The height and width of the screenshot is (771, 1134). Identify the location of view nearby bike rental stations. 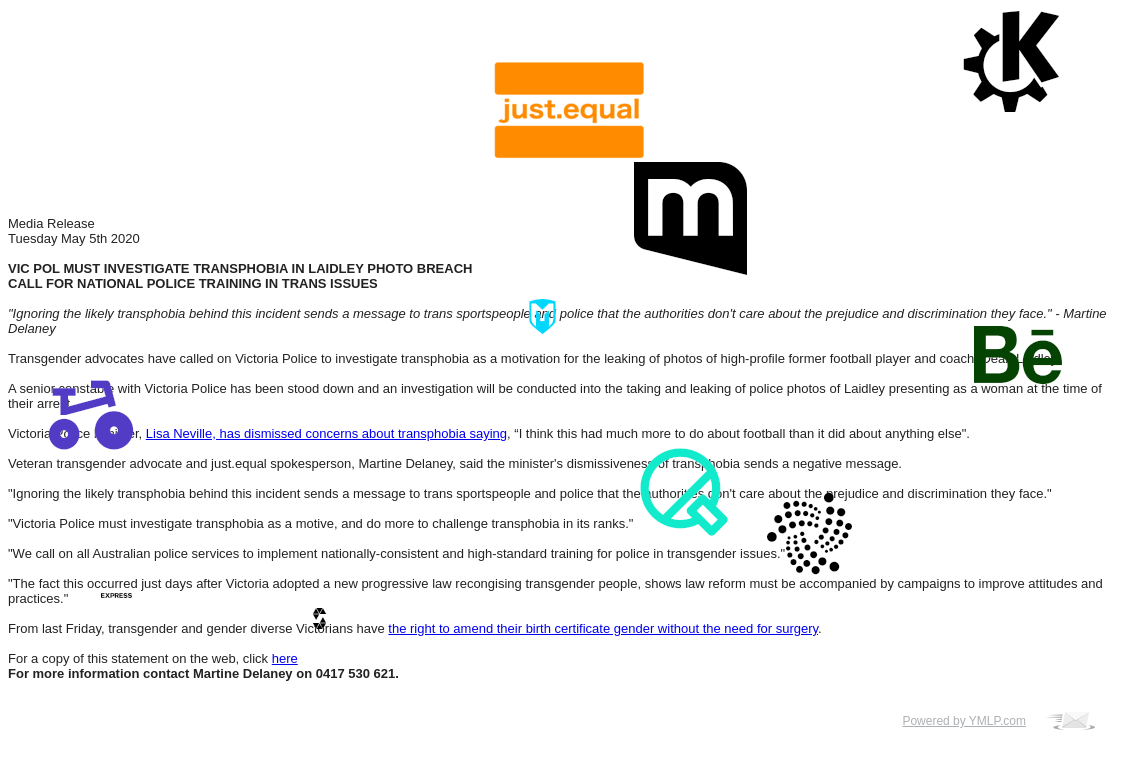
(91, 415).